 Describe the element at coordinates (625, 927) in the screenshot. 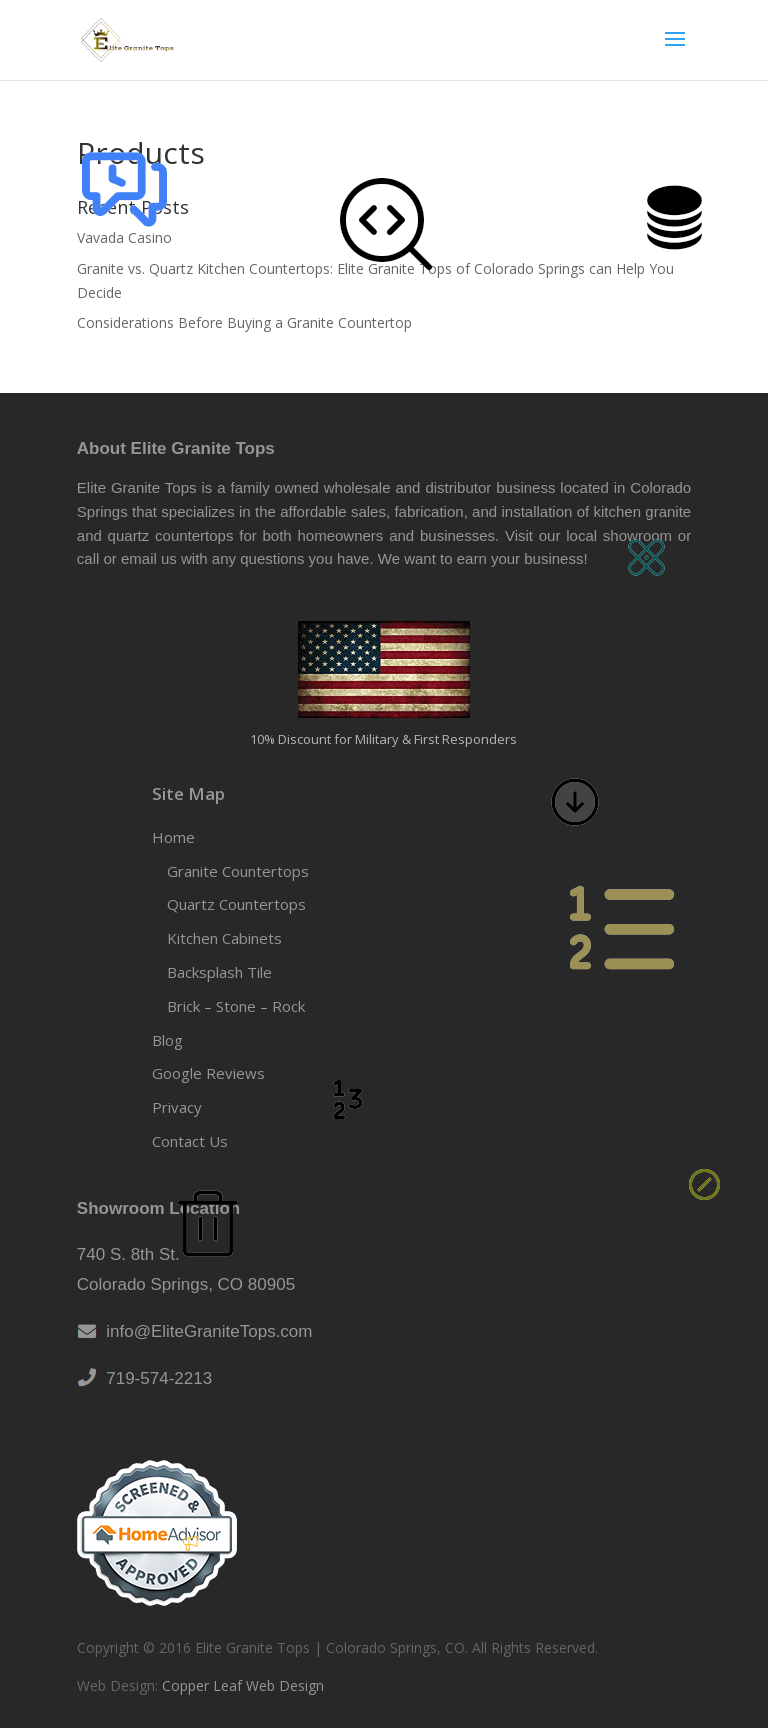

I see `create a numbered list` at that location.